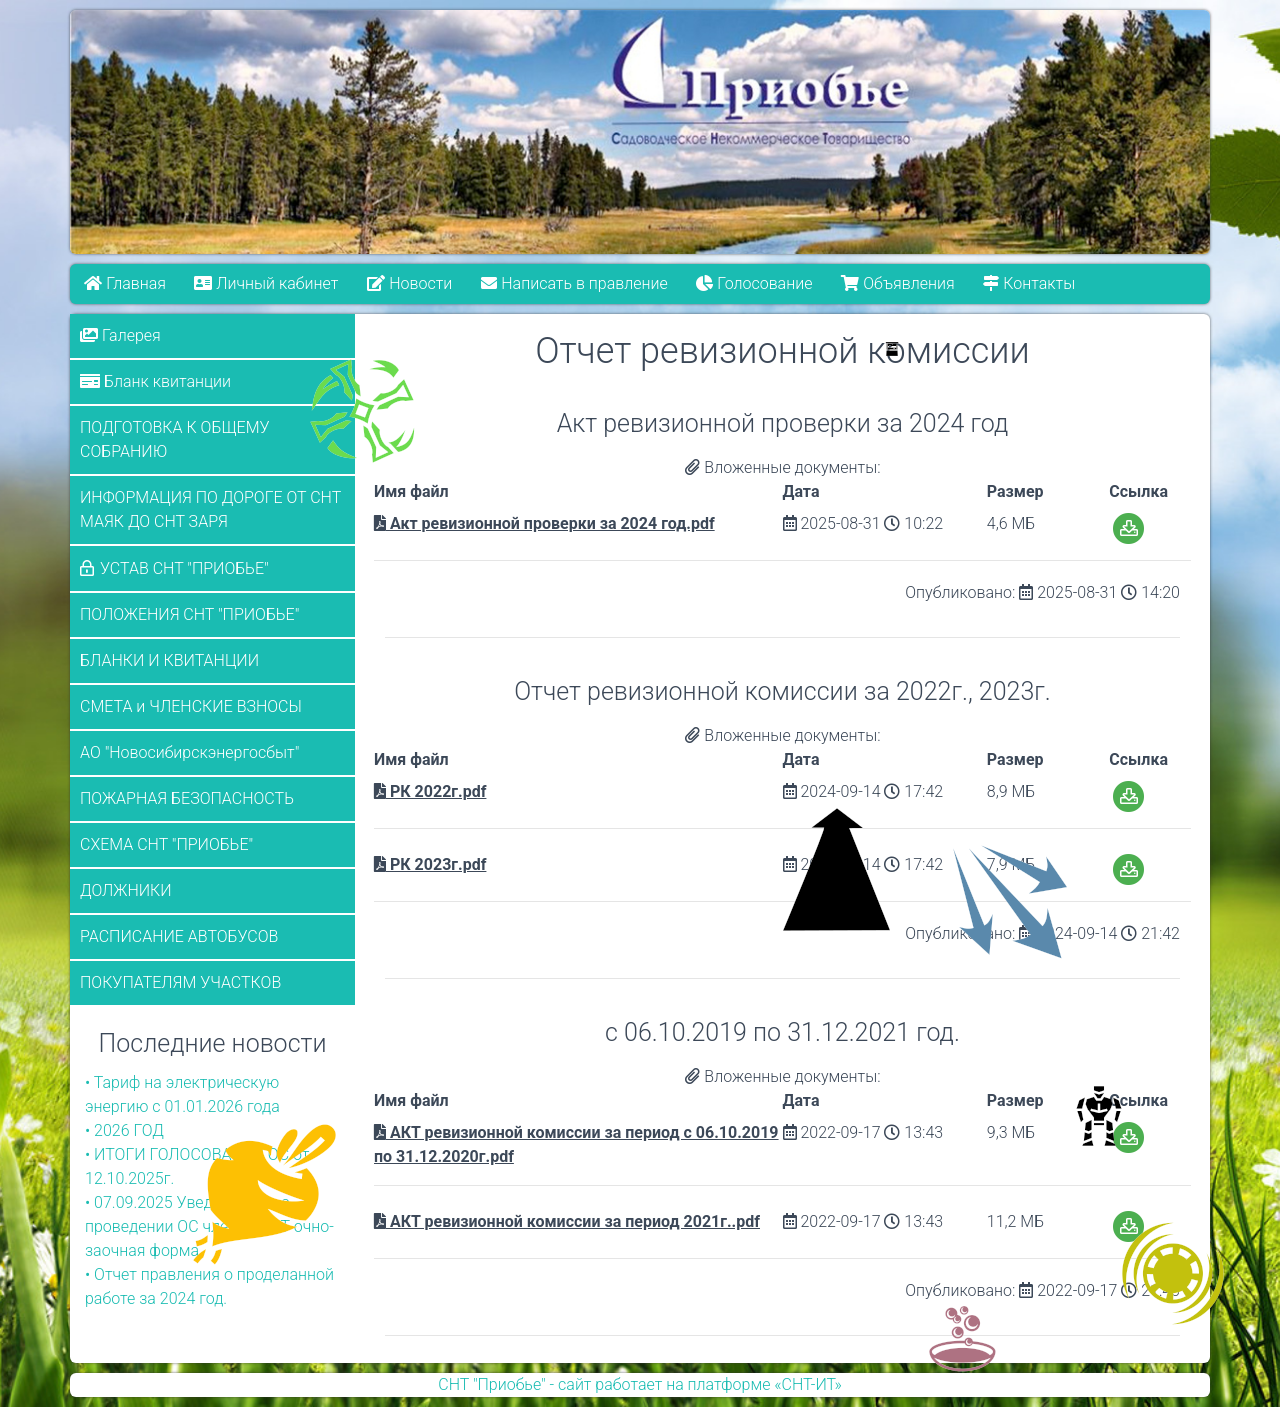 This screenshot has width=1280, height=1407. What do you see at coordinates (892, 349) in the screenshot?
I see `access bunker or shelter location` at bounding box center [892, 349].